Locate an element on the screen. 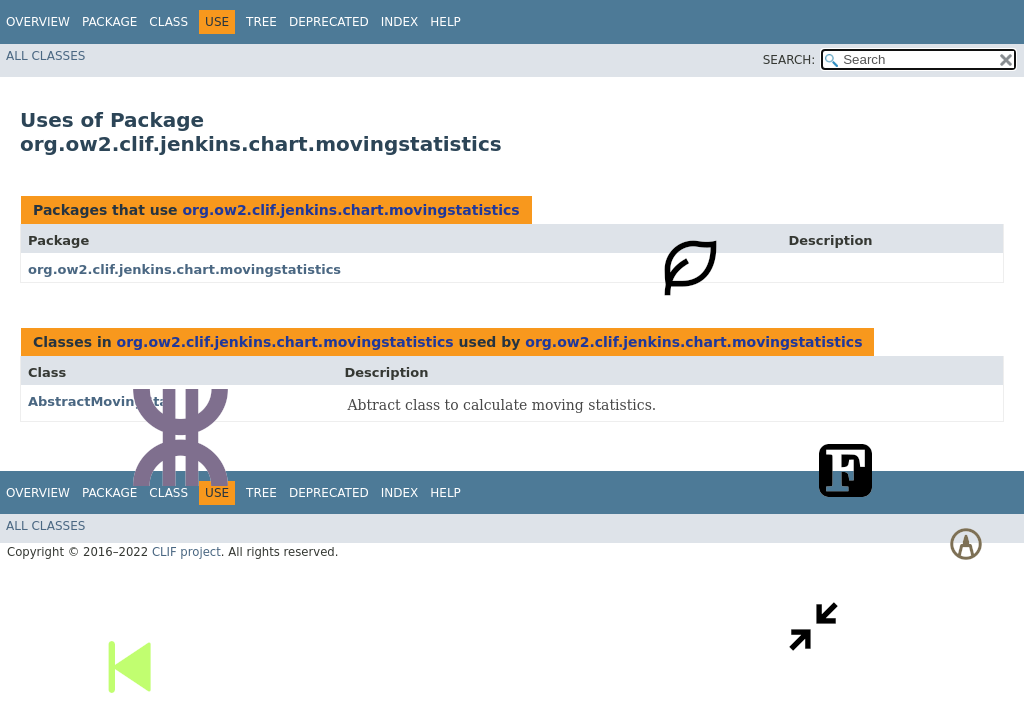 Image resolution: width=1024 pixels, height=720 pixels. collapse or minimize expanded content is located at coordinates (813, 626).